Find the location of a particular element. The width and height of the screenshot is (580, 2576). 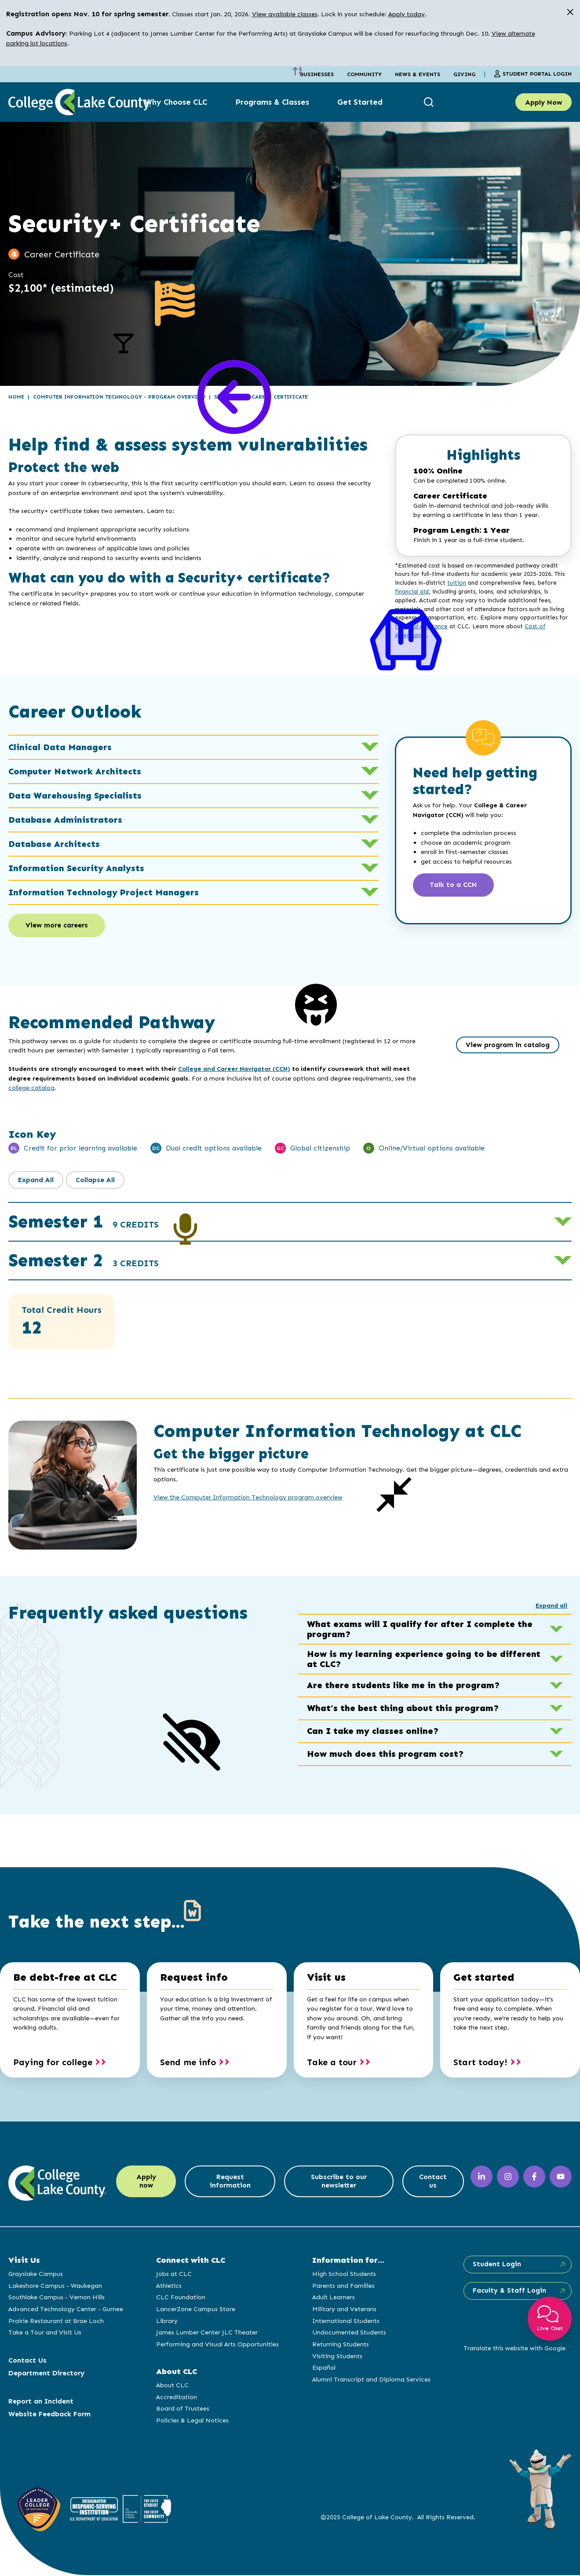

tap to start voice recording is located at coordinates (185, 1229).